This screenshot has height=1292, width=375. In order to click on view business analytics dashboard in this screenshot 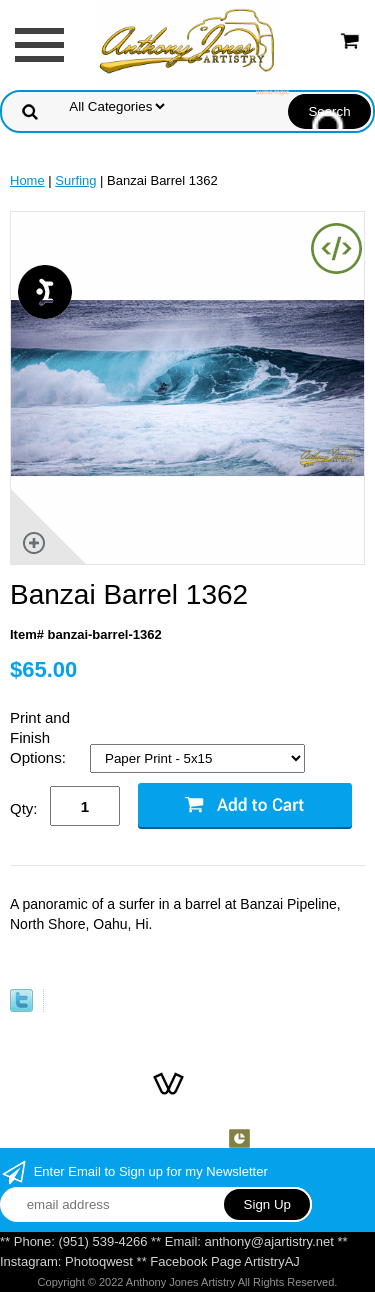, I will do `click(239, 1138)`.